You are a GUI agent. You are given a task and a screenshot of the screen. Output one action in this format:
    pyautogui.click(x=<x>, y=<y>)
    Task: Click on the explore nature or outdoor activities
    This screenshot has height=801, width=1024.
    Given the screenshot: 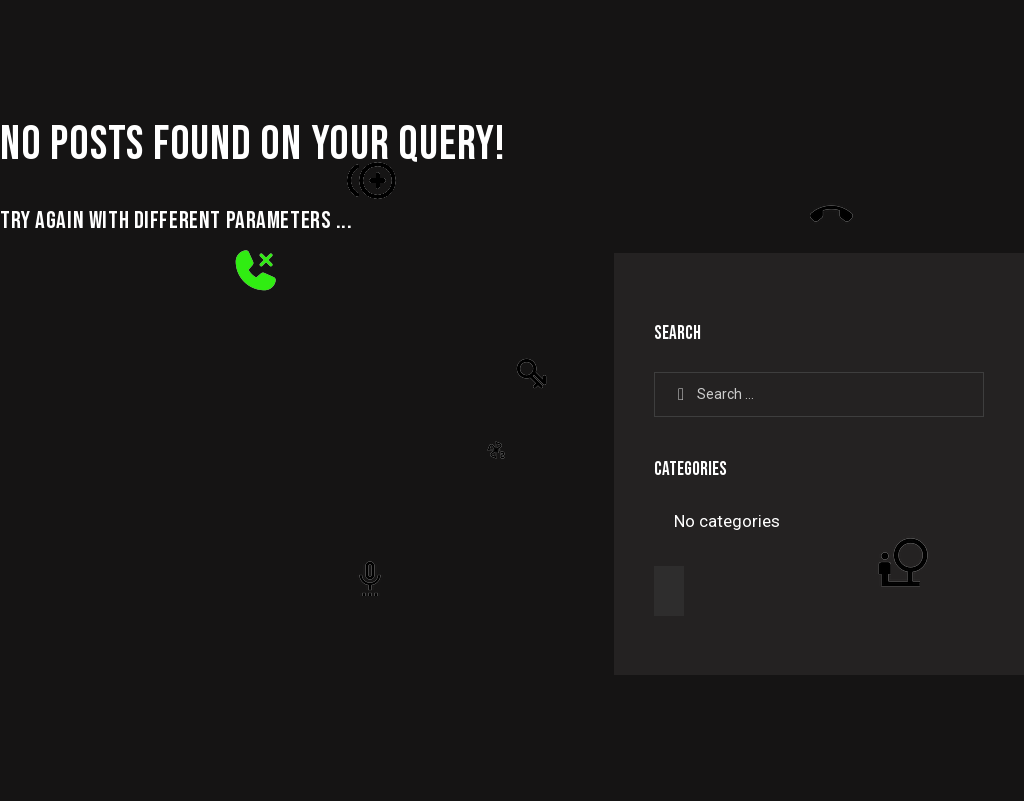 What is the action you would take?
    pyautogui.click(x=903, y=562)
    